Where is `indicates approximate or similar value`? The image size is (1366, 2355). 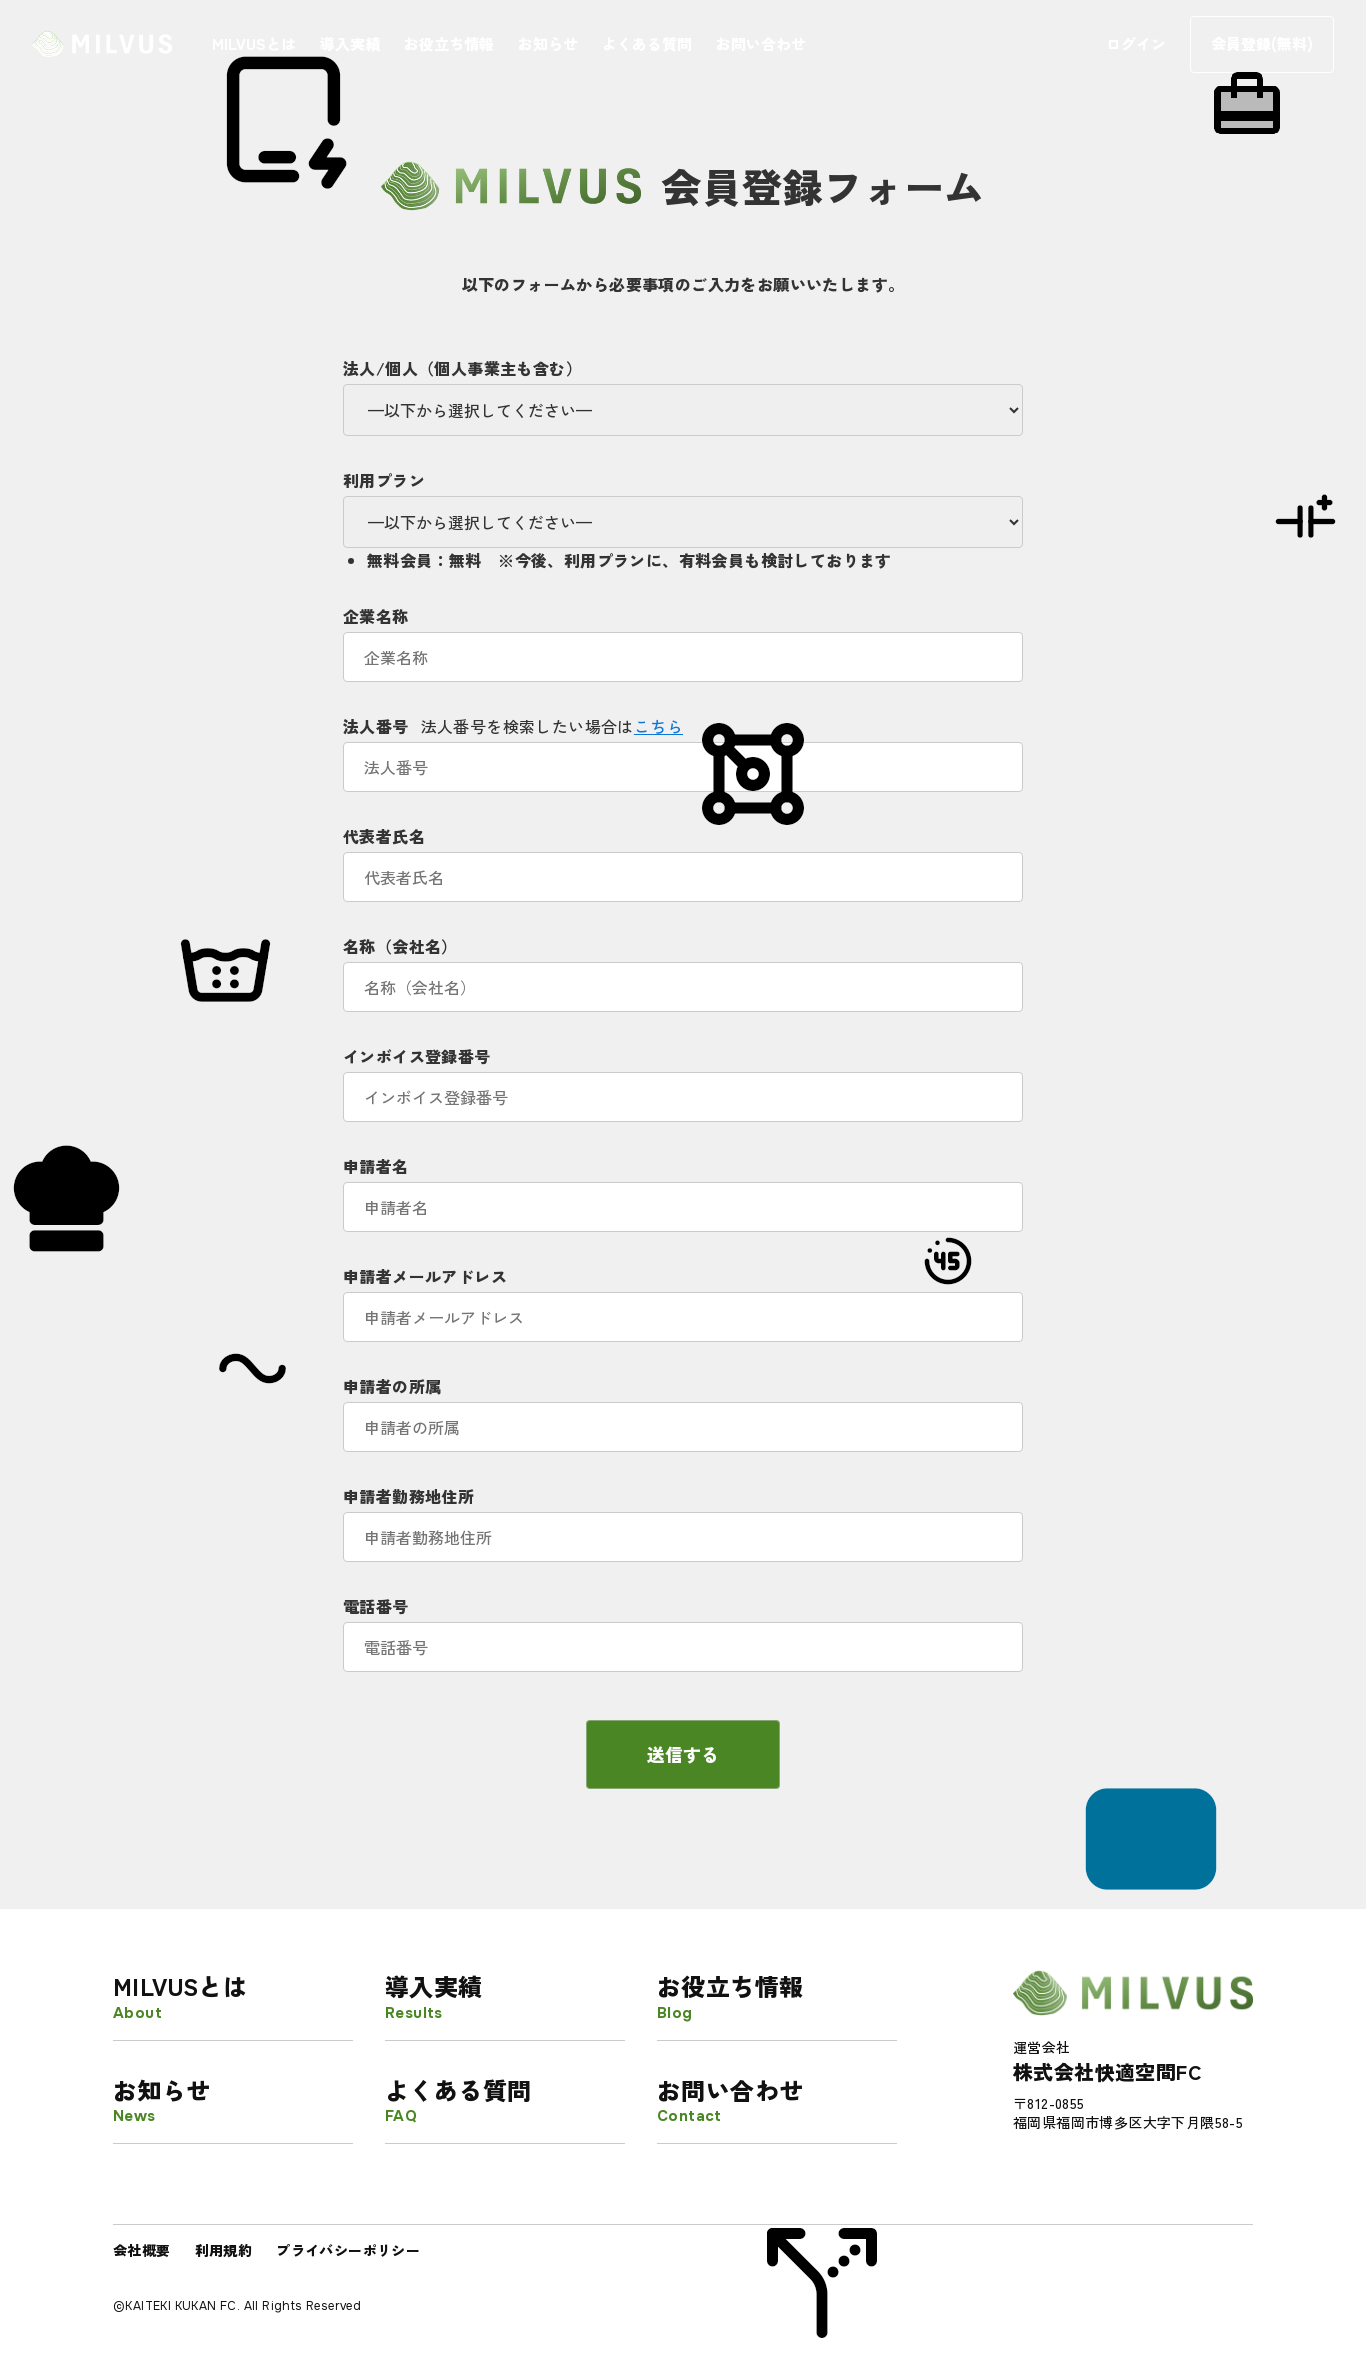
indicates approximate or similar value is located at coordinates (252, 1368).